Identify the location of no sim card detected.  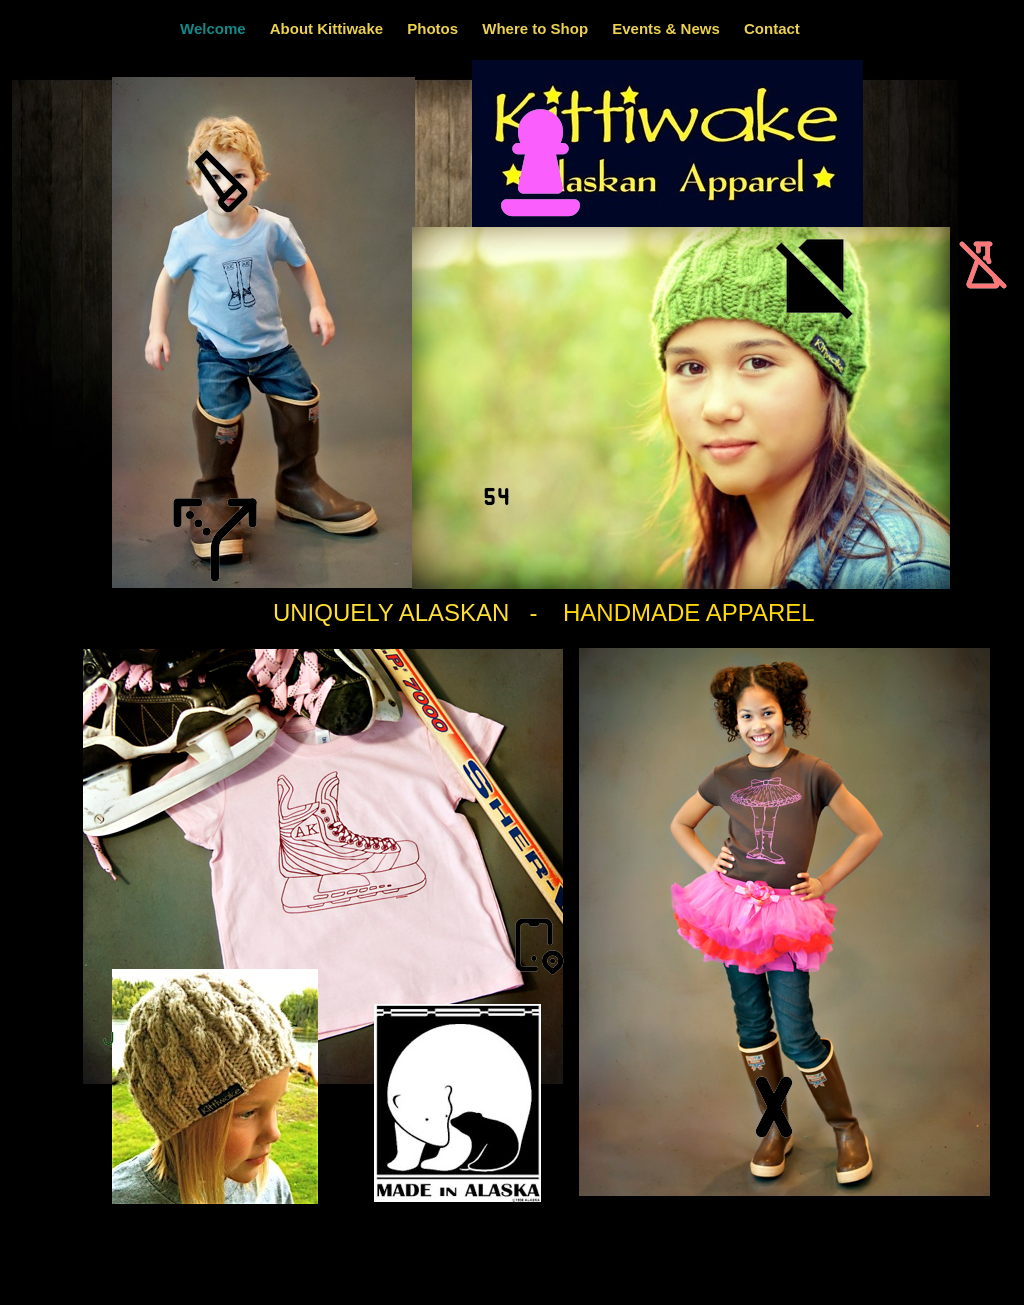
(815, 276).